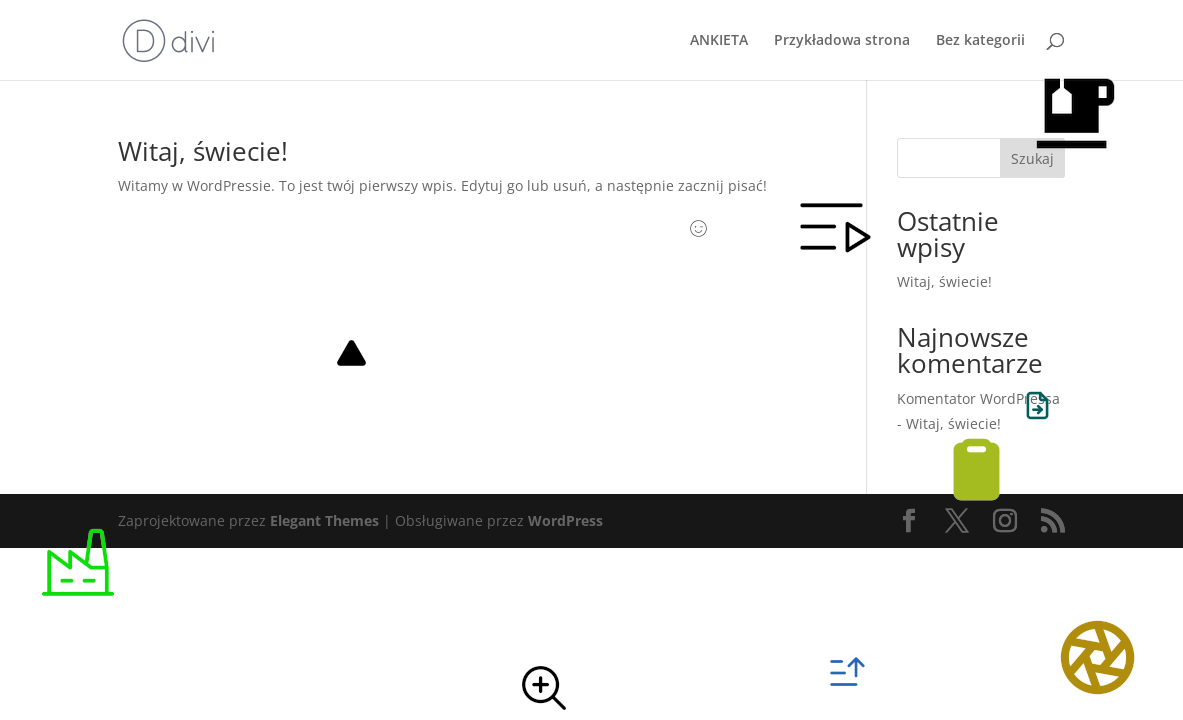 The width and height of the screenshot is (1183, 720). Describe the element at coordinates (1097, 657) in the screenshot. I see `adjust camera aperture settings` at that location.